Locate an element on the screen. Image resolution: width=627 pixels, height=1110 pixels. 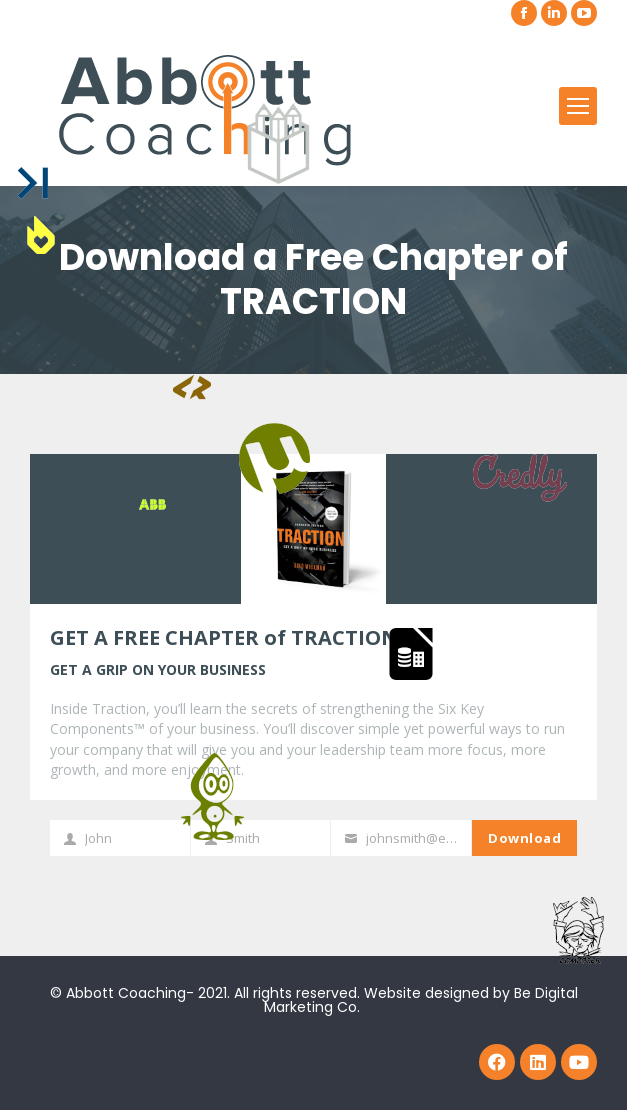
visit the CodeProject website is located at coordinates (212, 796).